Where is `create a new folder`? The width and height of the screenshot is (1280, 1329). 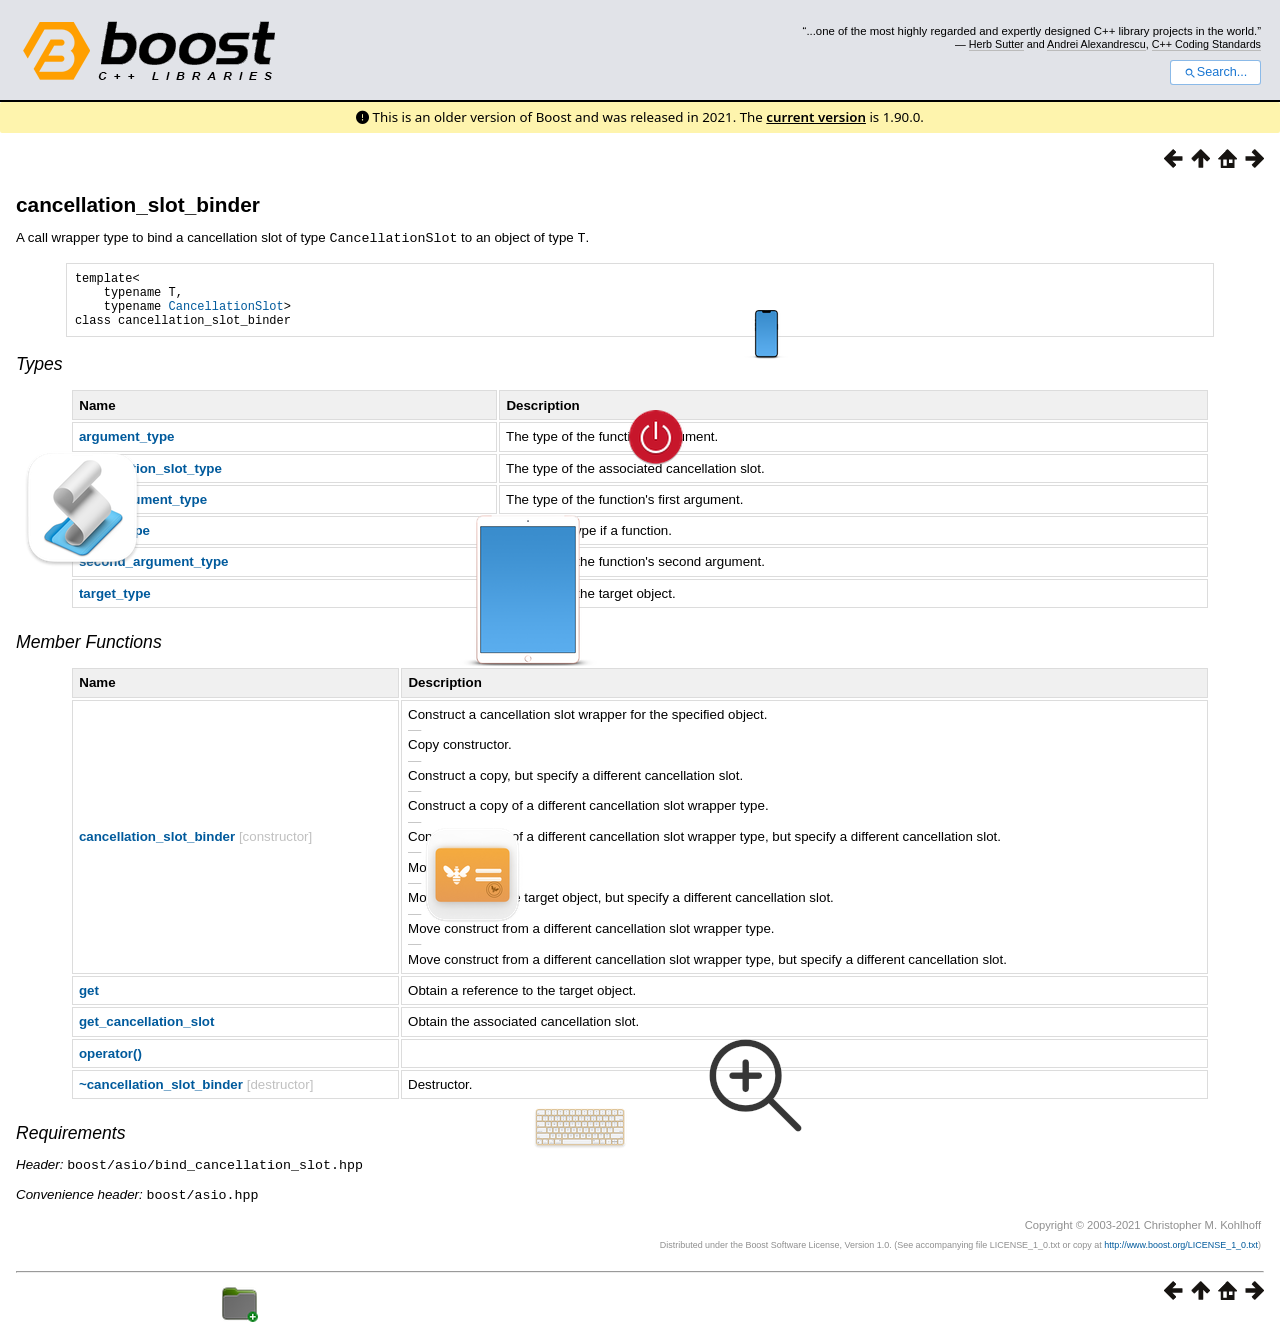
create a new folder is located at coordinates (239, 1303).